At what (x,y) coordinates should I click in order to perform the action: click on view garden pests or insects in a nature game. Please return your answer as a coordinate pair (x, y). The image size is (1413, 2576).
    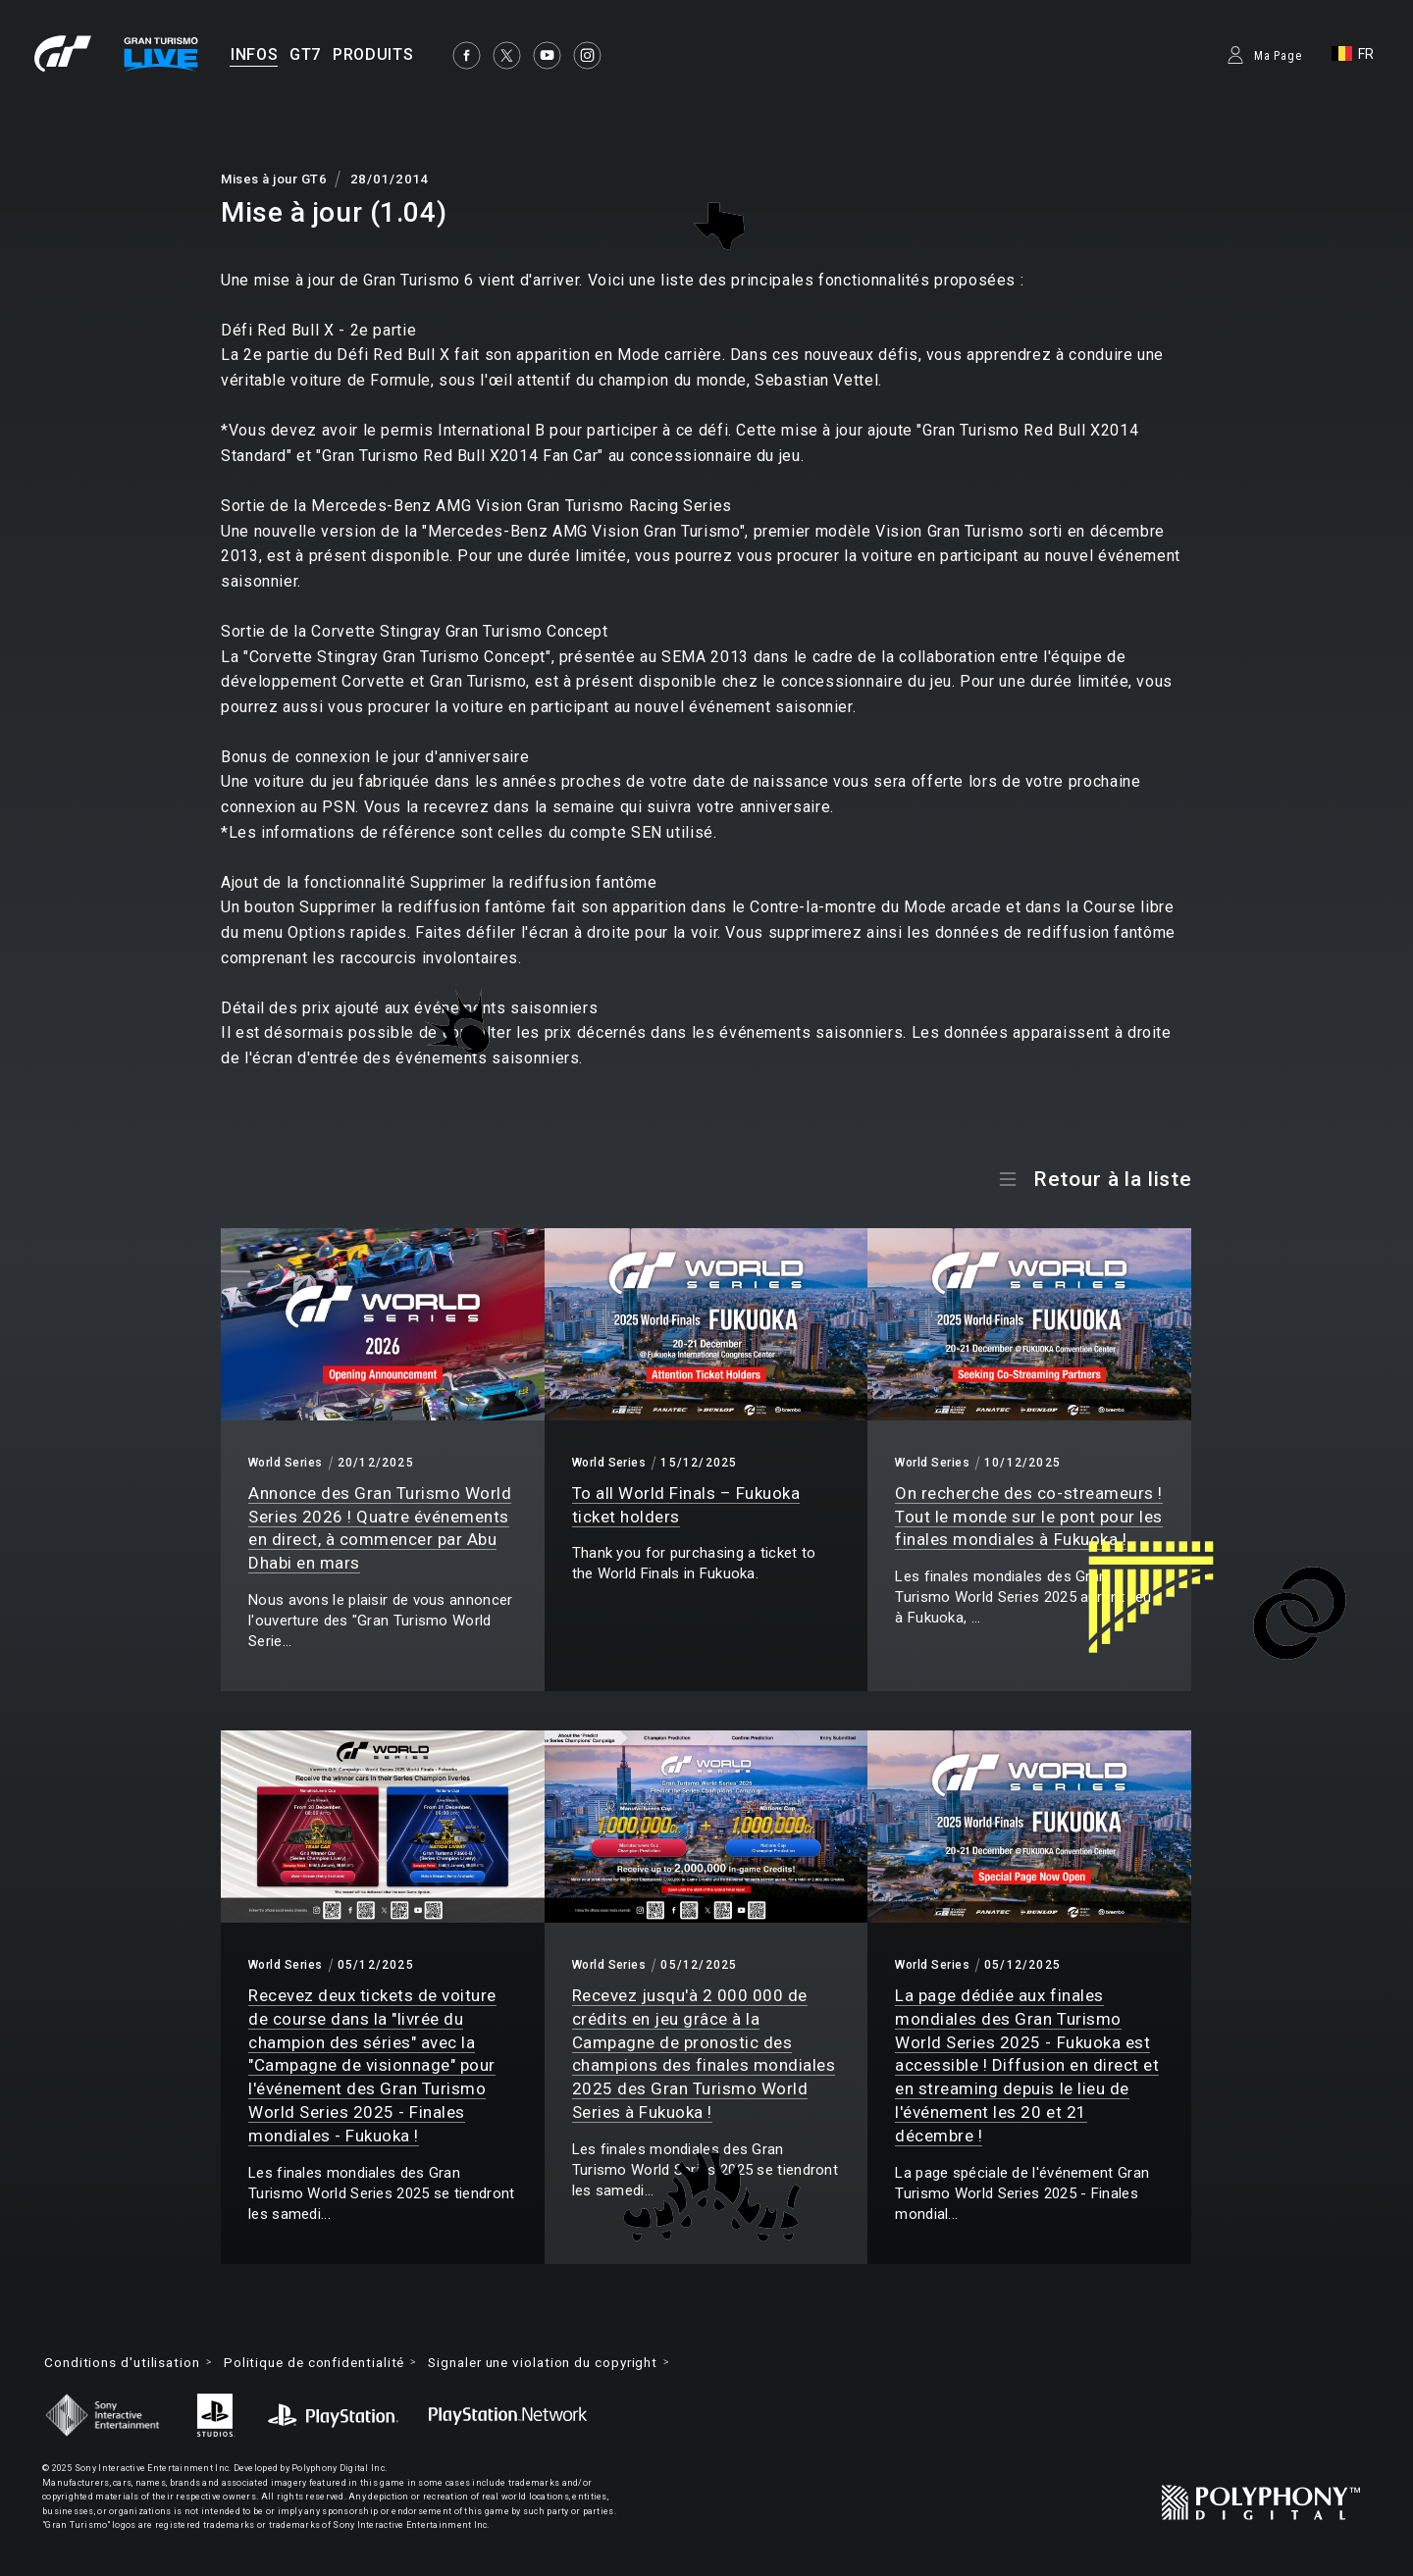
    Looking at the image, I should click on (710, 2196).